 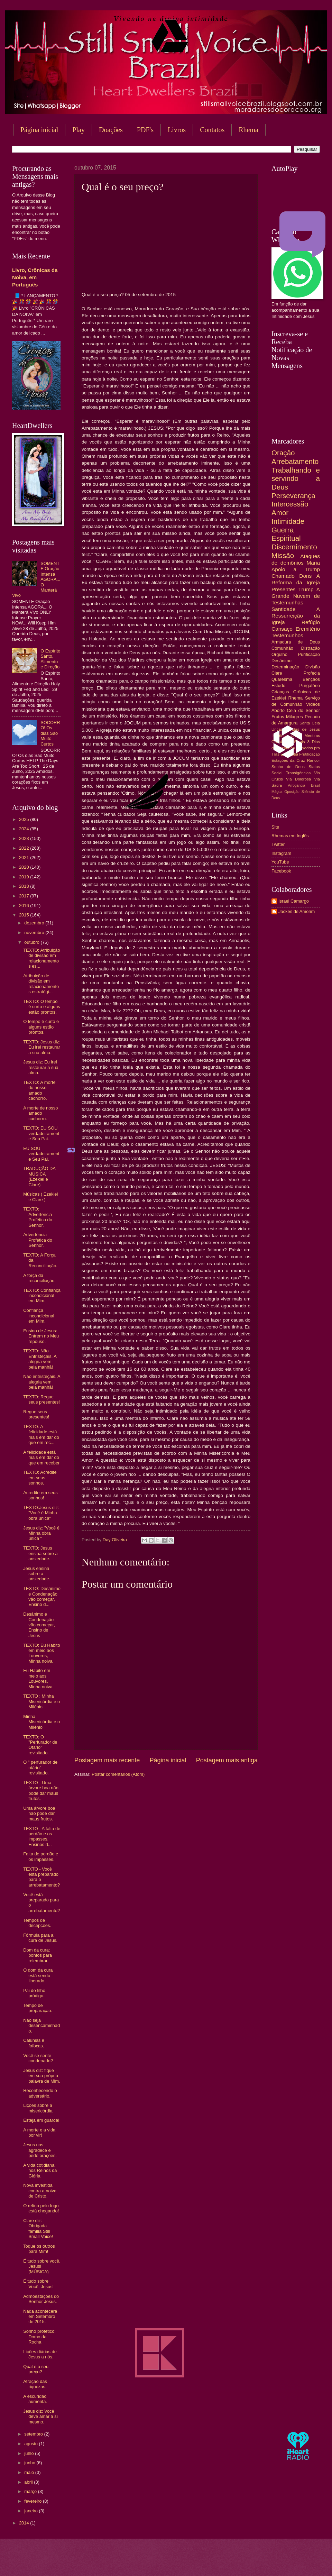 What do you see at coordinates (170, 36) in the screenshot?
I see `open Google Drive` at bounding box center [170, 36].